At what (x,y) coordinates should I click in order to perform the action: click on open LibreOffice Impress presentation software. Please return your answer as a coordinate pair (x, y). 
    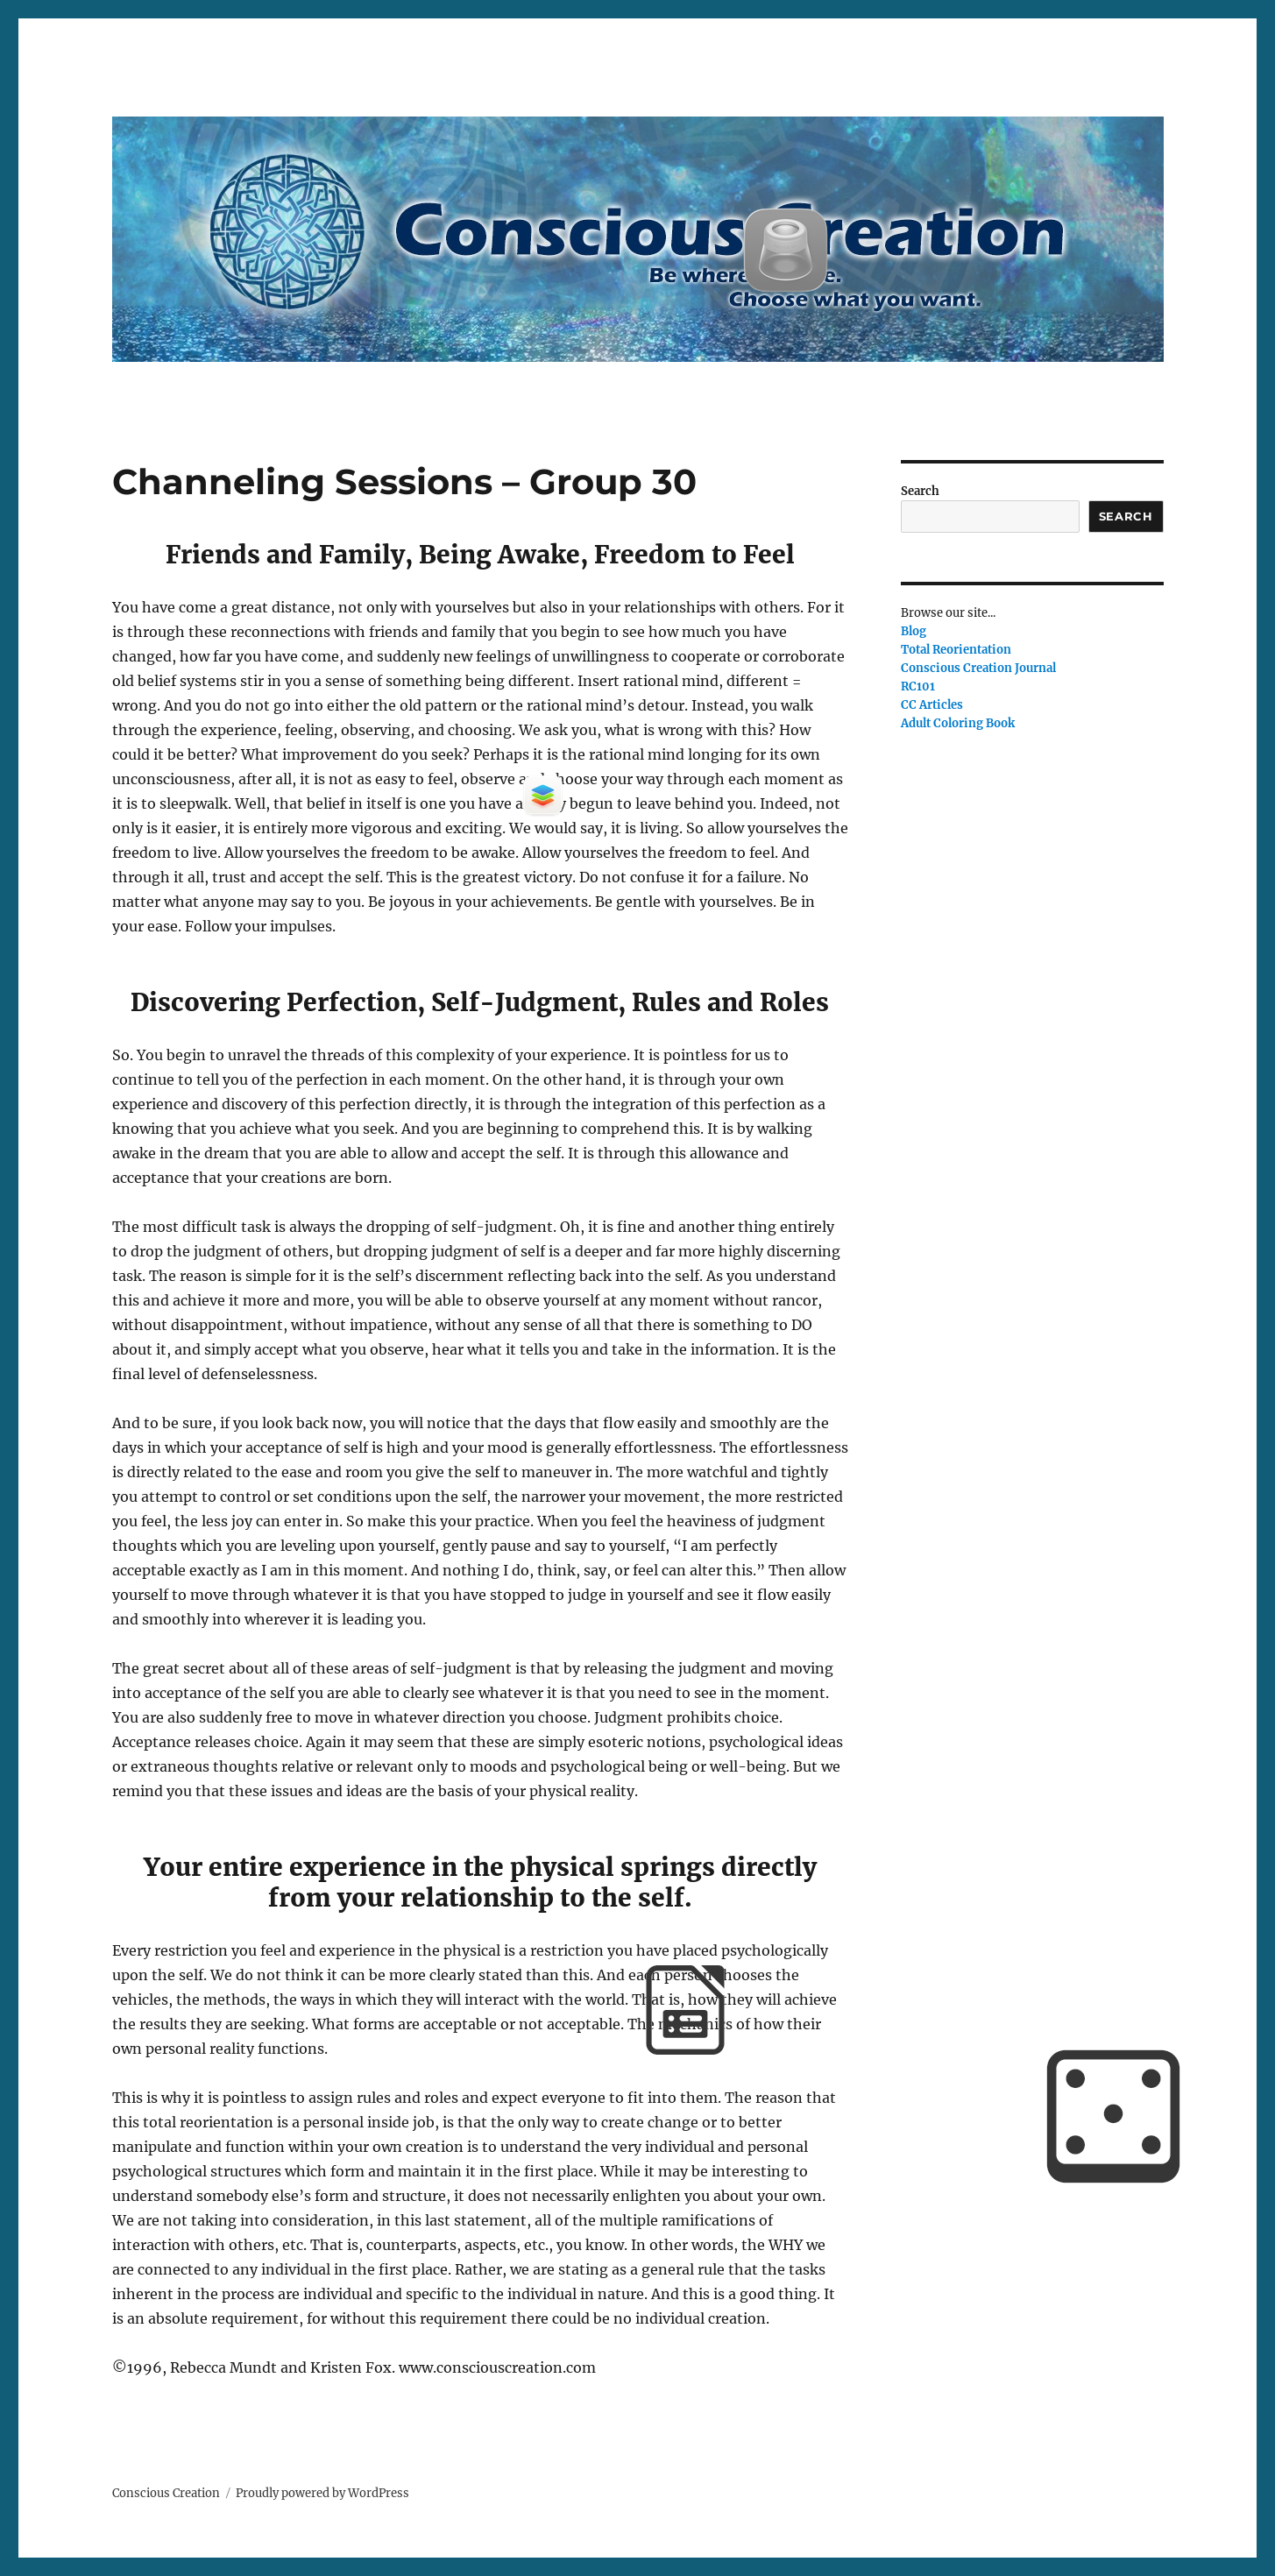
    Looking at the image, I should click on (685, 2010).